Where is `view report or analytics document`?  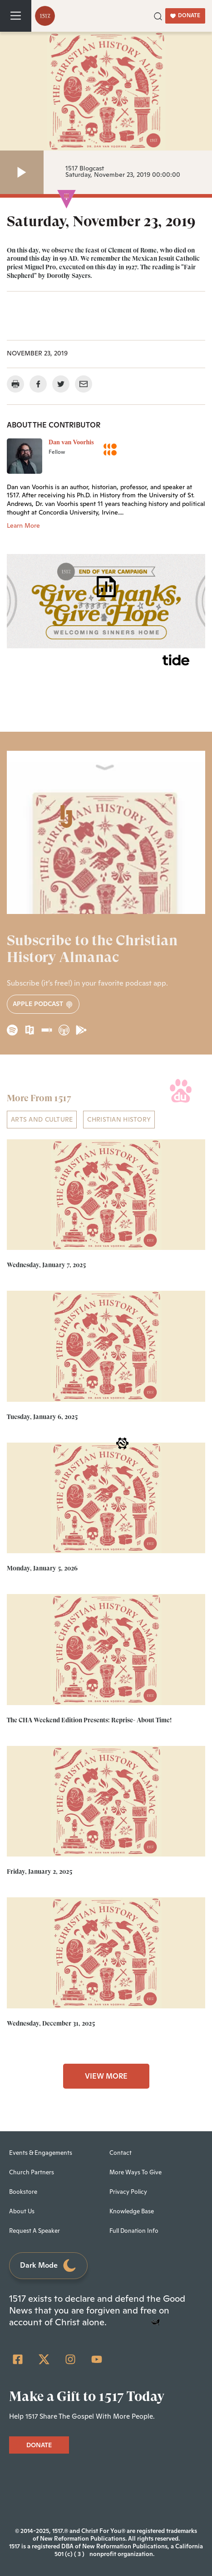 view report or analytics document is located at coordinates (106, 587).